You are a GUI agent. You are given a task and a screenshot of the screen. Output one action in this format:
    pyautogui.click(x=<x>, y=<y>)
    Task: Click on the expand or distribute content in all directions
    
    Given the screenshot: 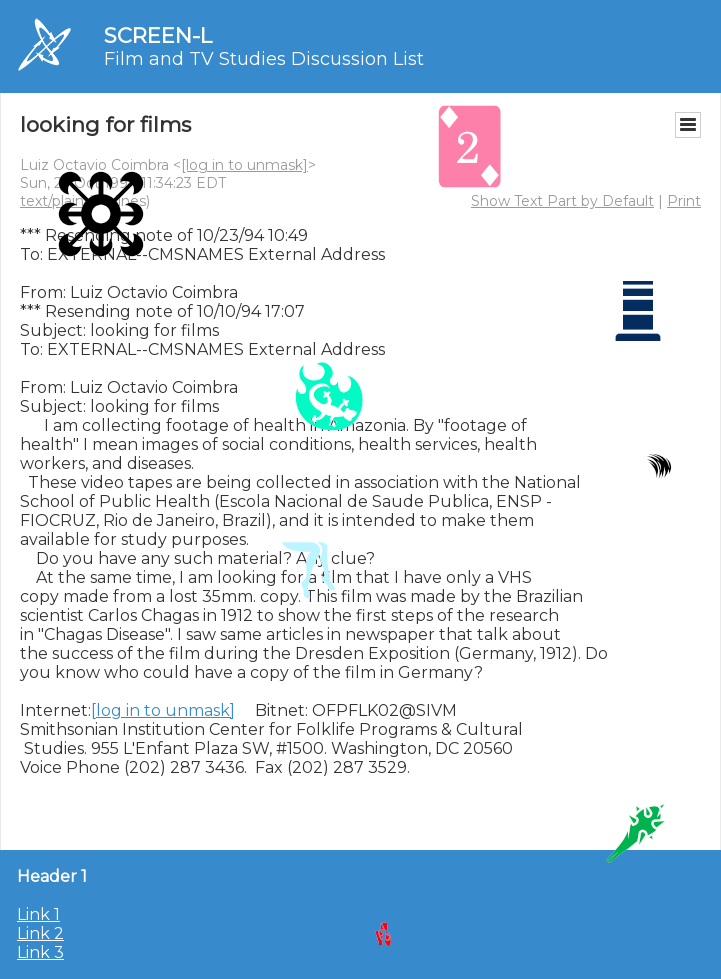 What is the action you would take?
    pyautogui.click(x=101, y=214)
    